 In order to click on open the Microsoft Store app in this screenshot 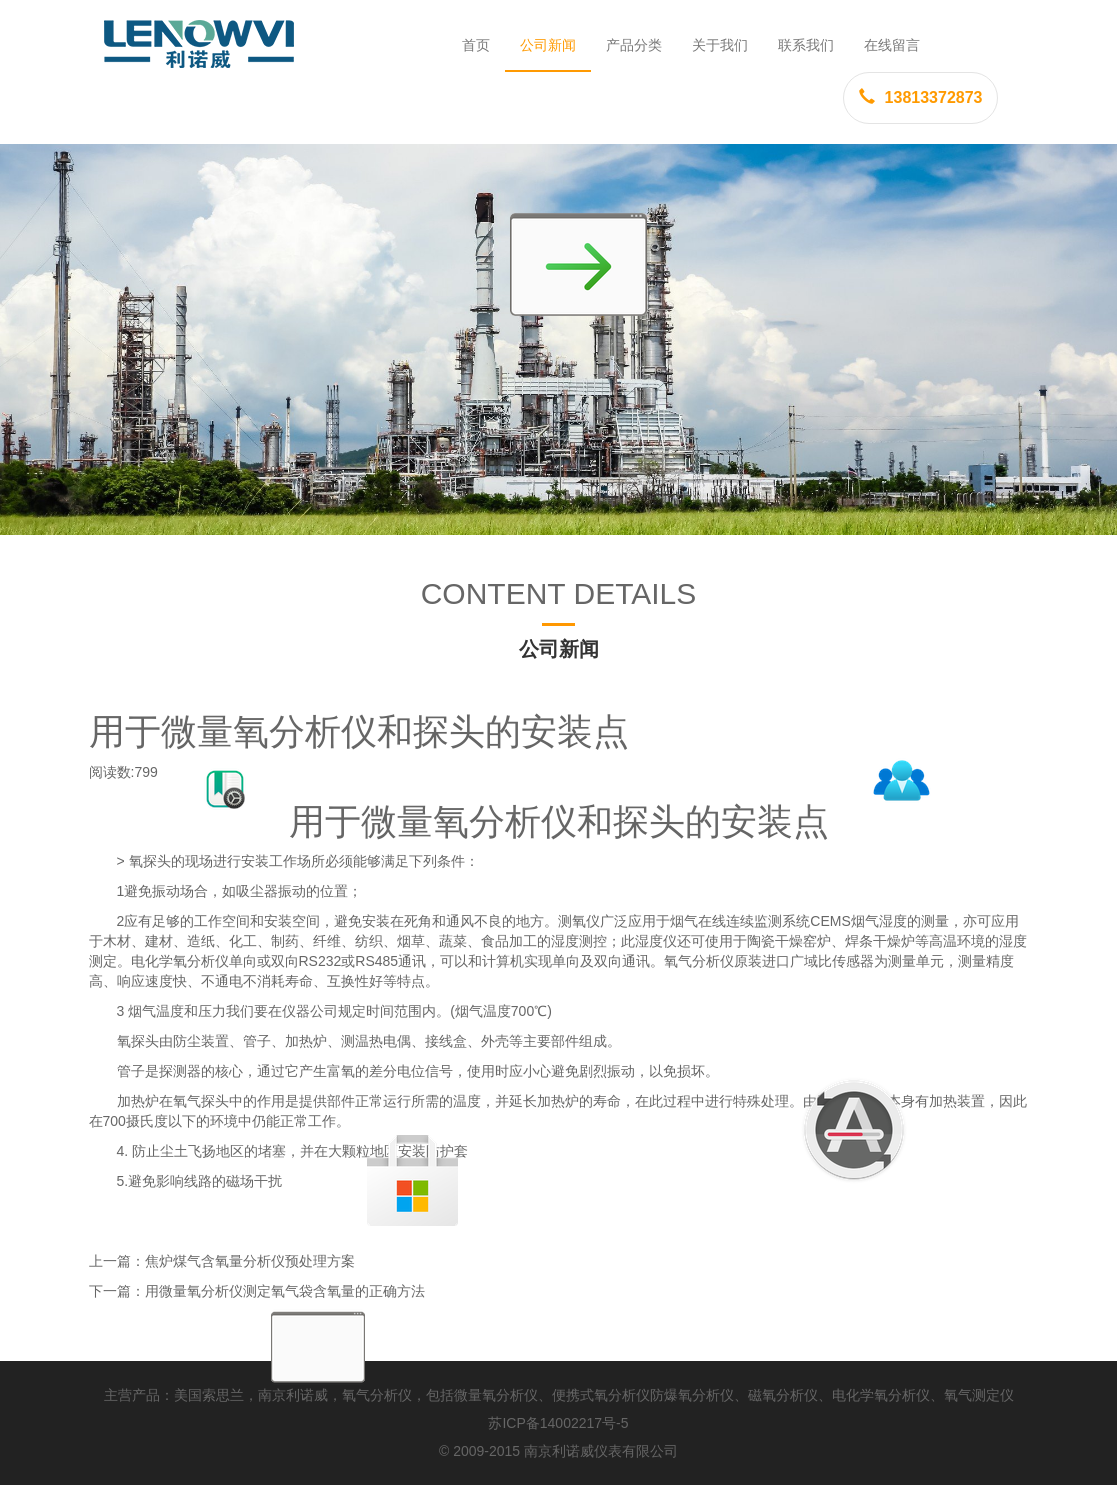, I will do `click(412, 1180)`.